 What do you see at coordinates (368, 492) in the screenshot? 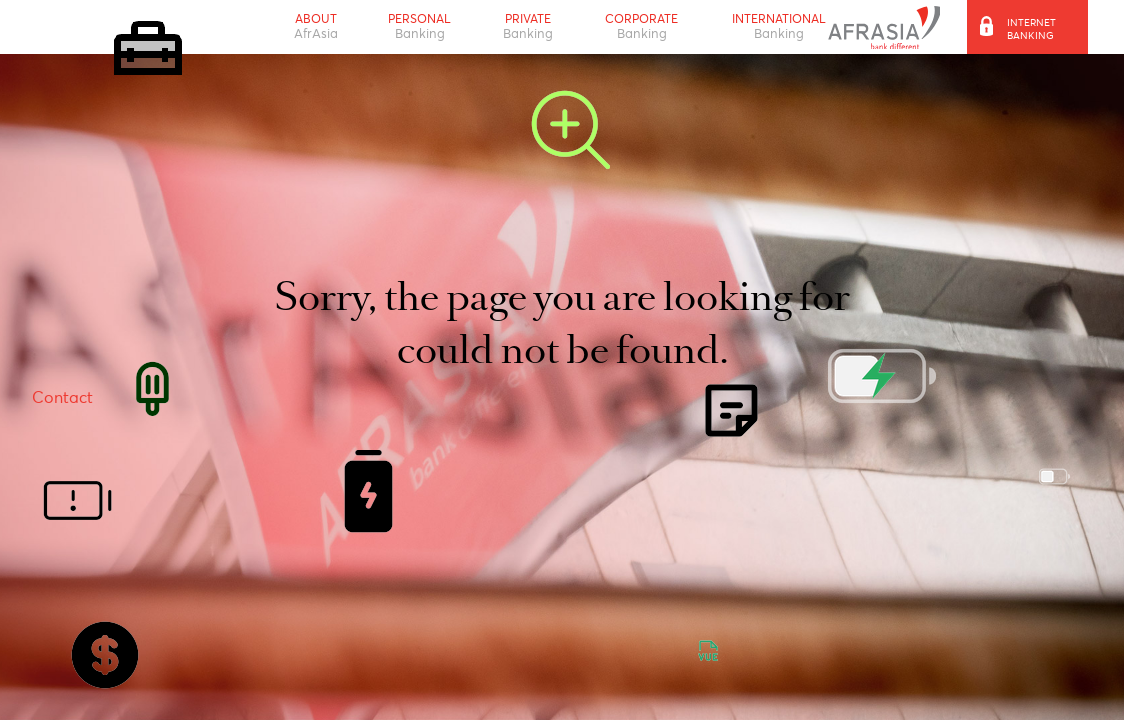
I see `indicates device is currently charging` at bounding box center [368, 492].